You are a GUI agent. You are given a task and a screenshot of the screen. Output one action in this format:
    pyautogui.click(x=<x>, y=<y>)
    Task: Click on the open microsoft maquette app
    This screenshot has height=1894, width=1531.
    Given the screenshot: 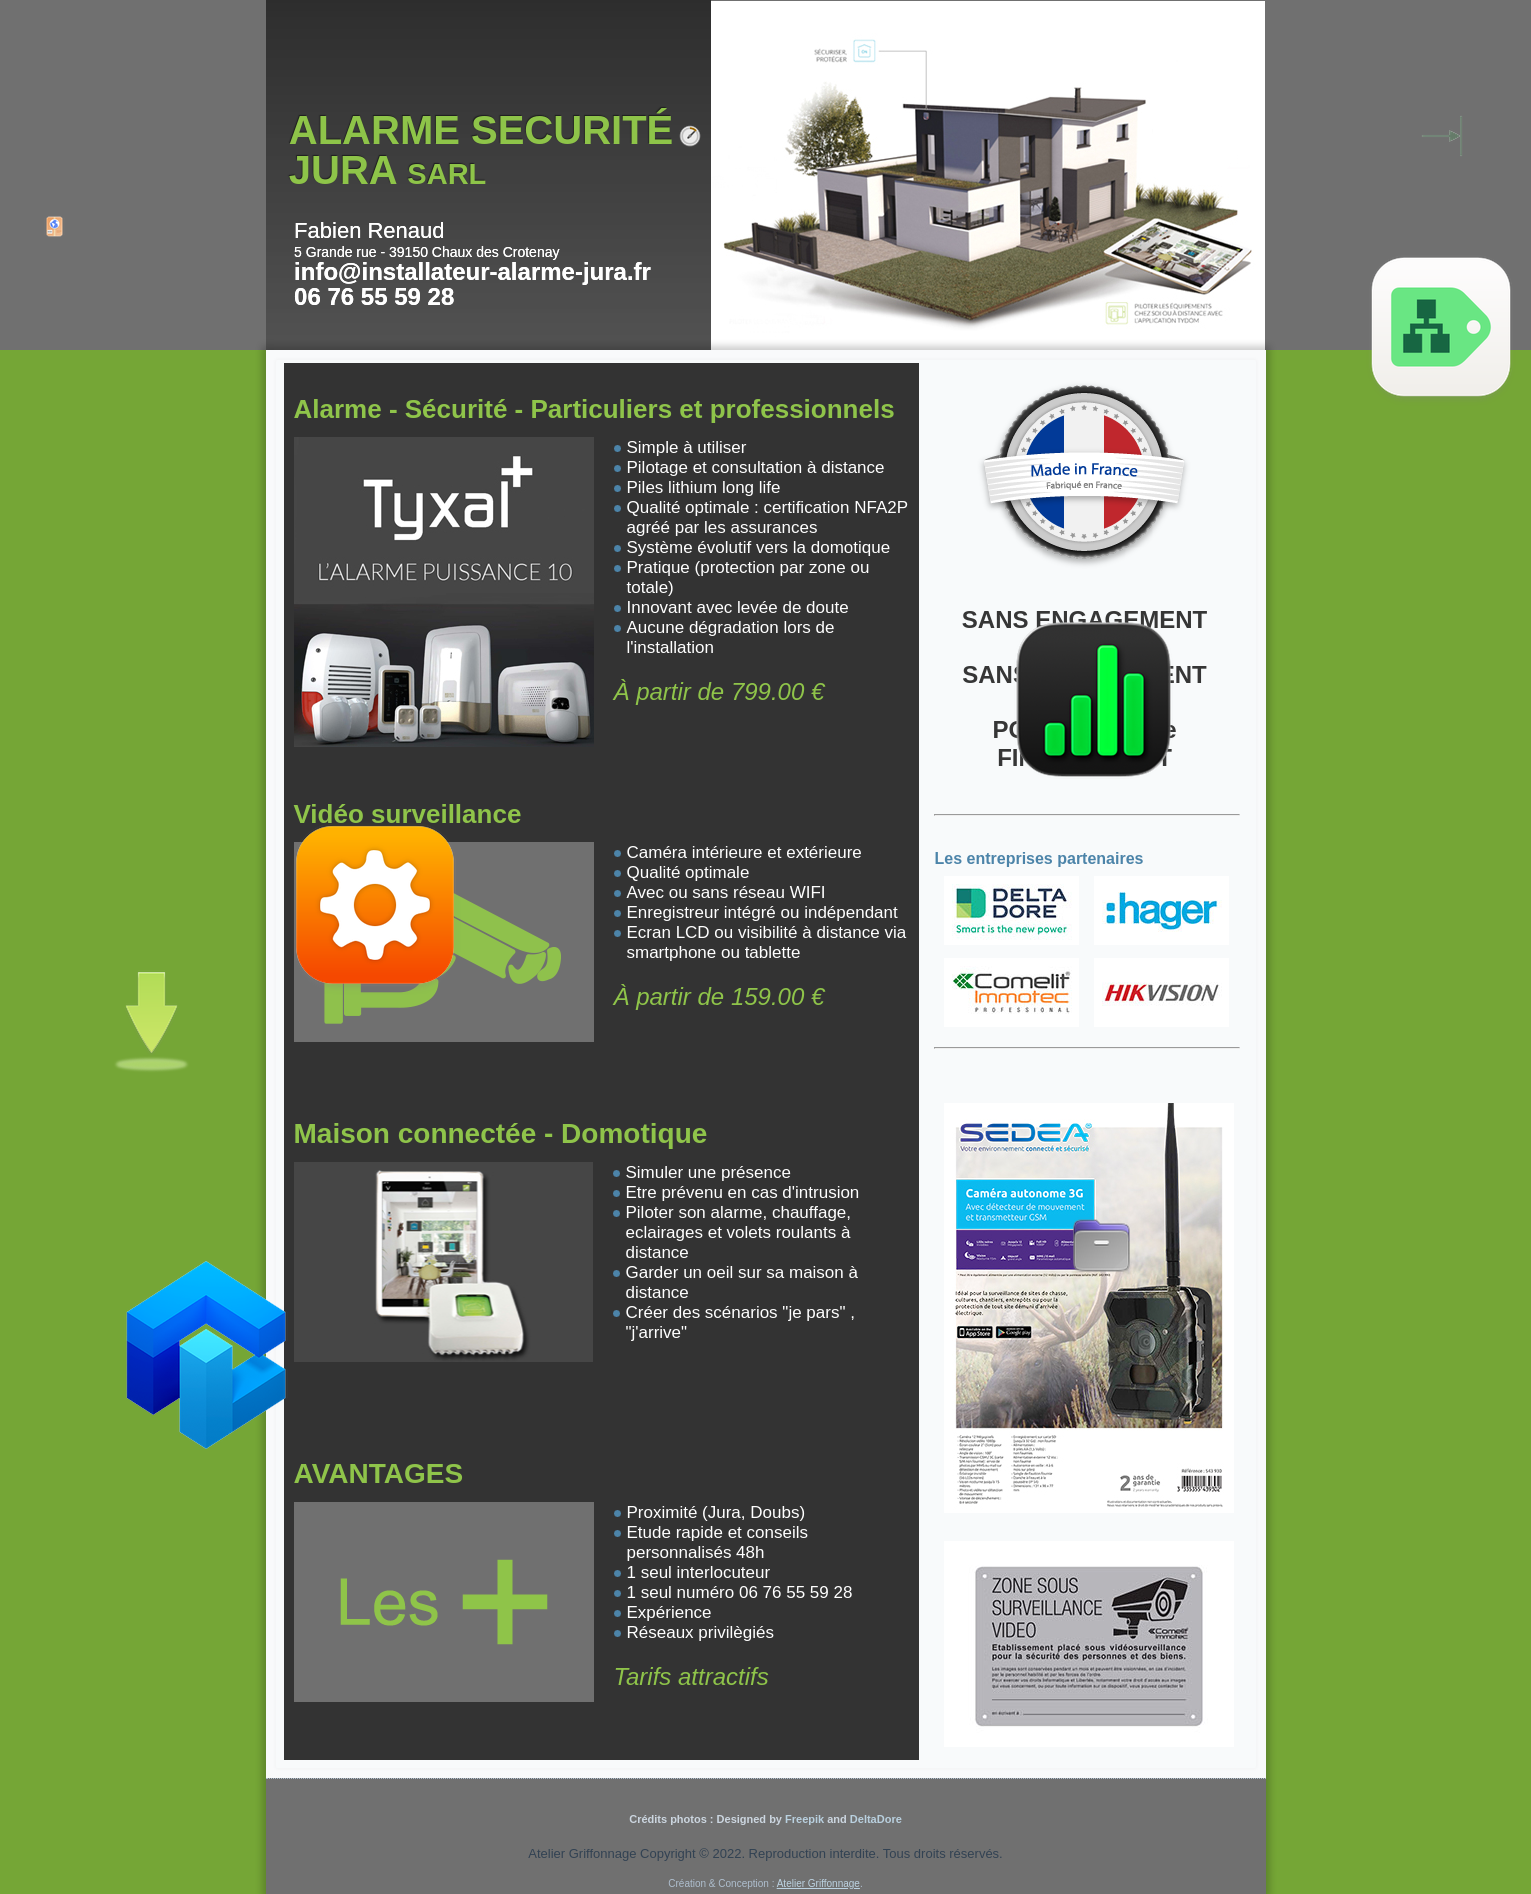 What is the action you would take?
    pyautogui.click(x=206, y=1355)
    